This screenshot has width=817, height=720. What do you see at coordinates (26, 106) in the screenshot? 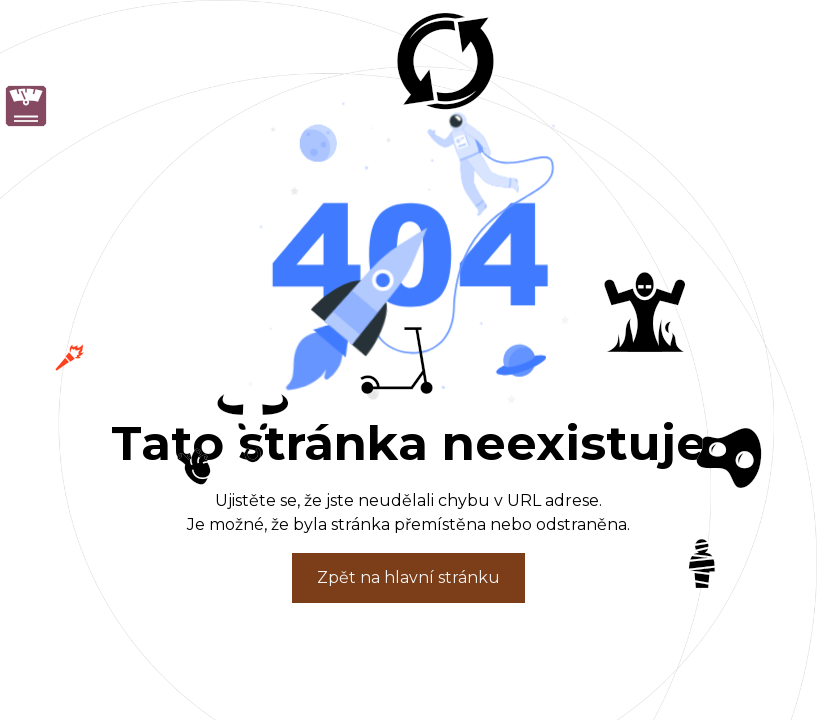
I see `view weight or body metrics` at bounding box center [26, 106].